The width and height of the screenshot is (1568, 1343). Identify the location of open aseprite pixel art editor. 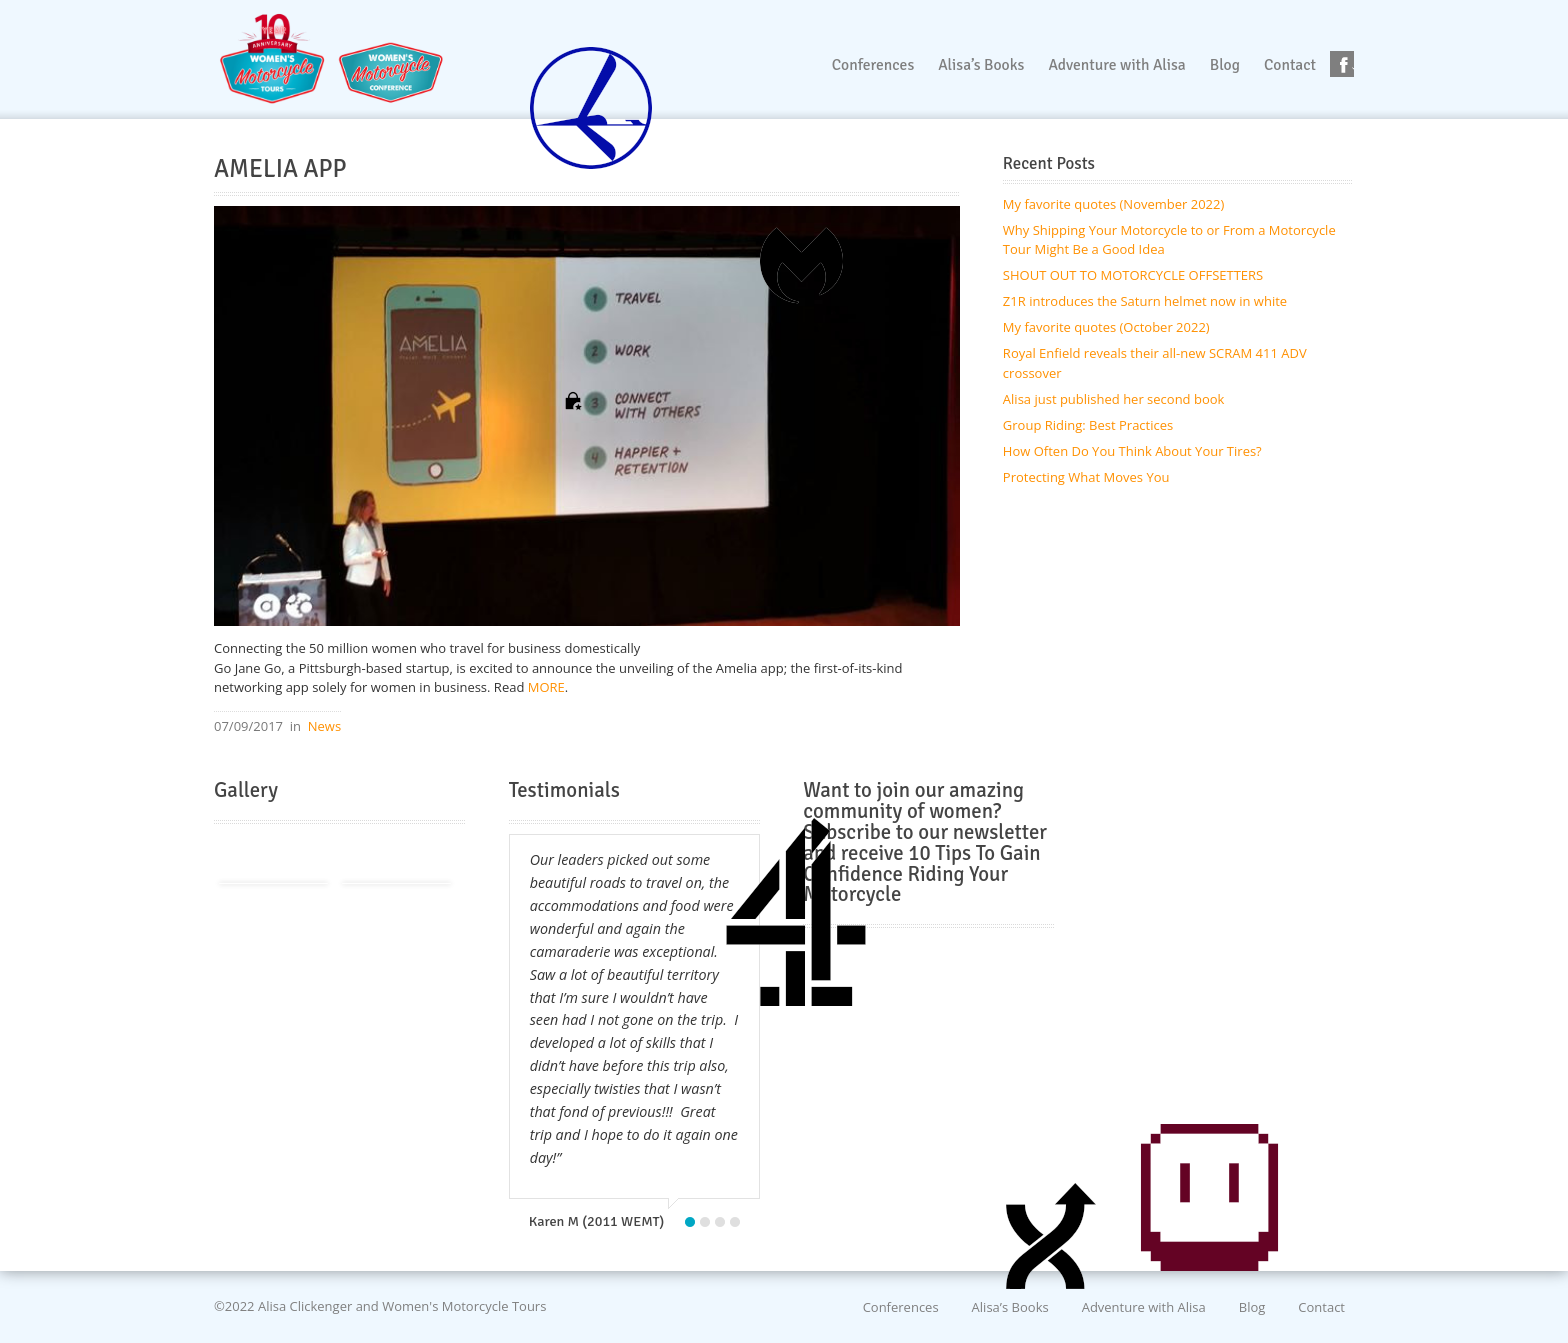
(1209, 1197).